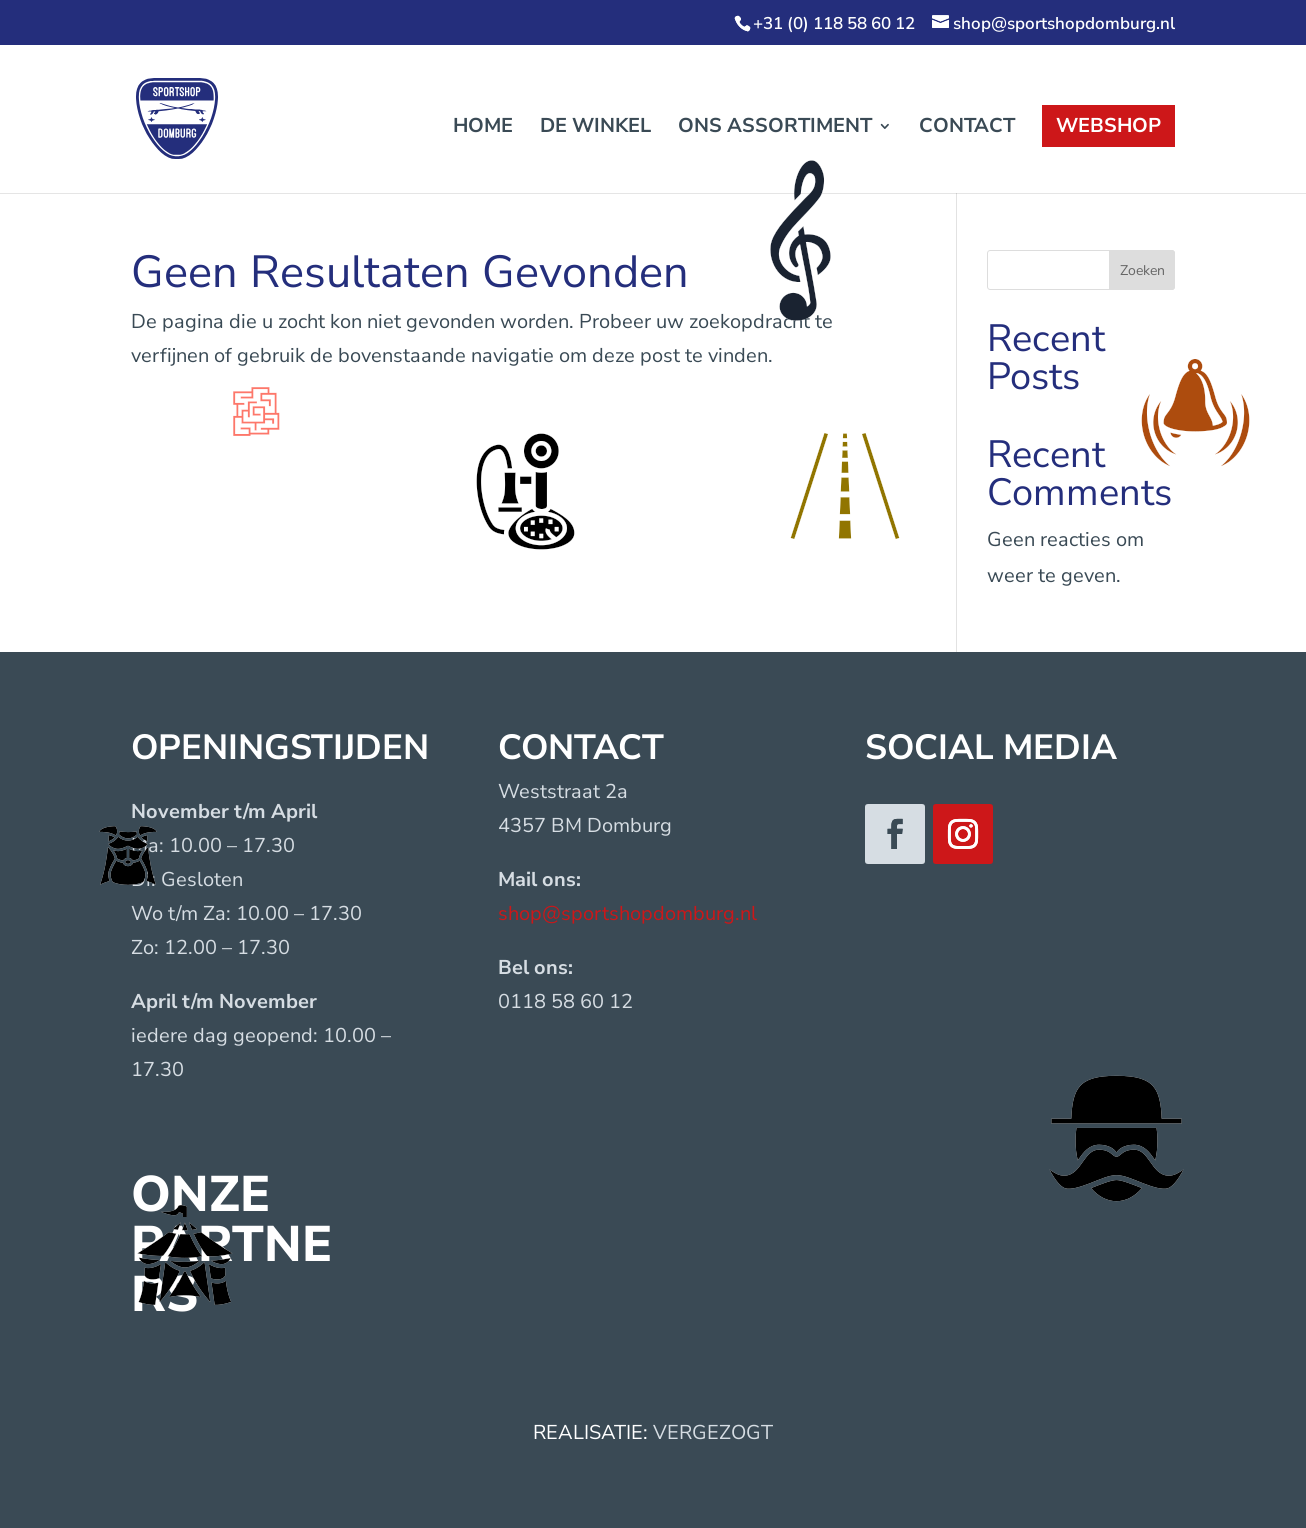 Image resolution: width=1306 pixels, height=1528 pixels. What do you see at coordinates (128, 855) in the screenshot?
I see `equip armor or cape to character` at bounding box center [128, 855].